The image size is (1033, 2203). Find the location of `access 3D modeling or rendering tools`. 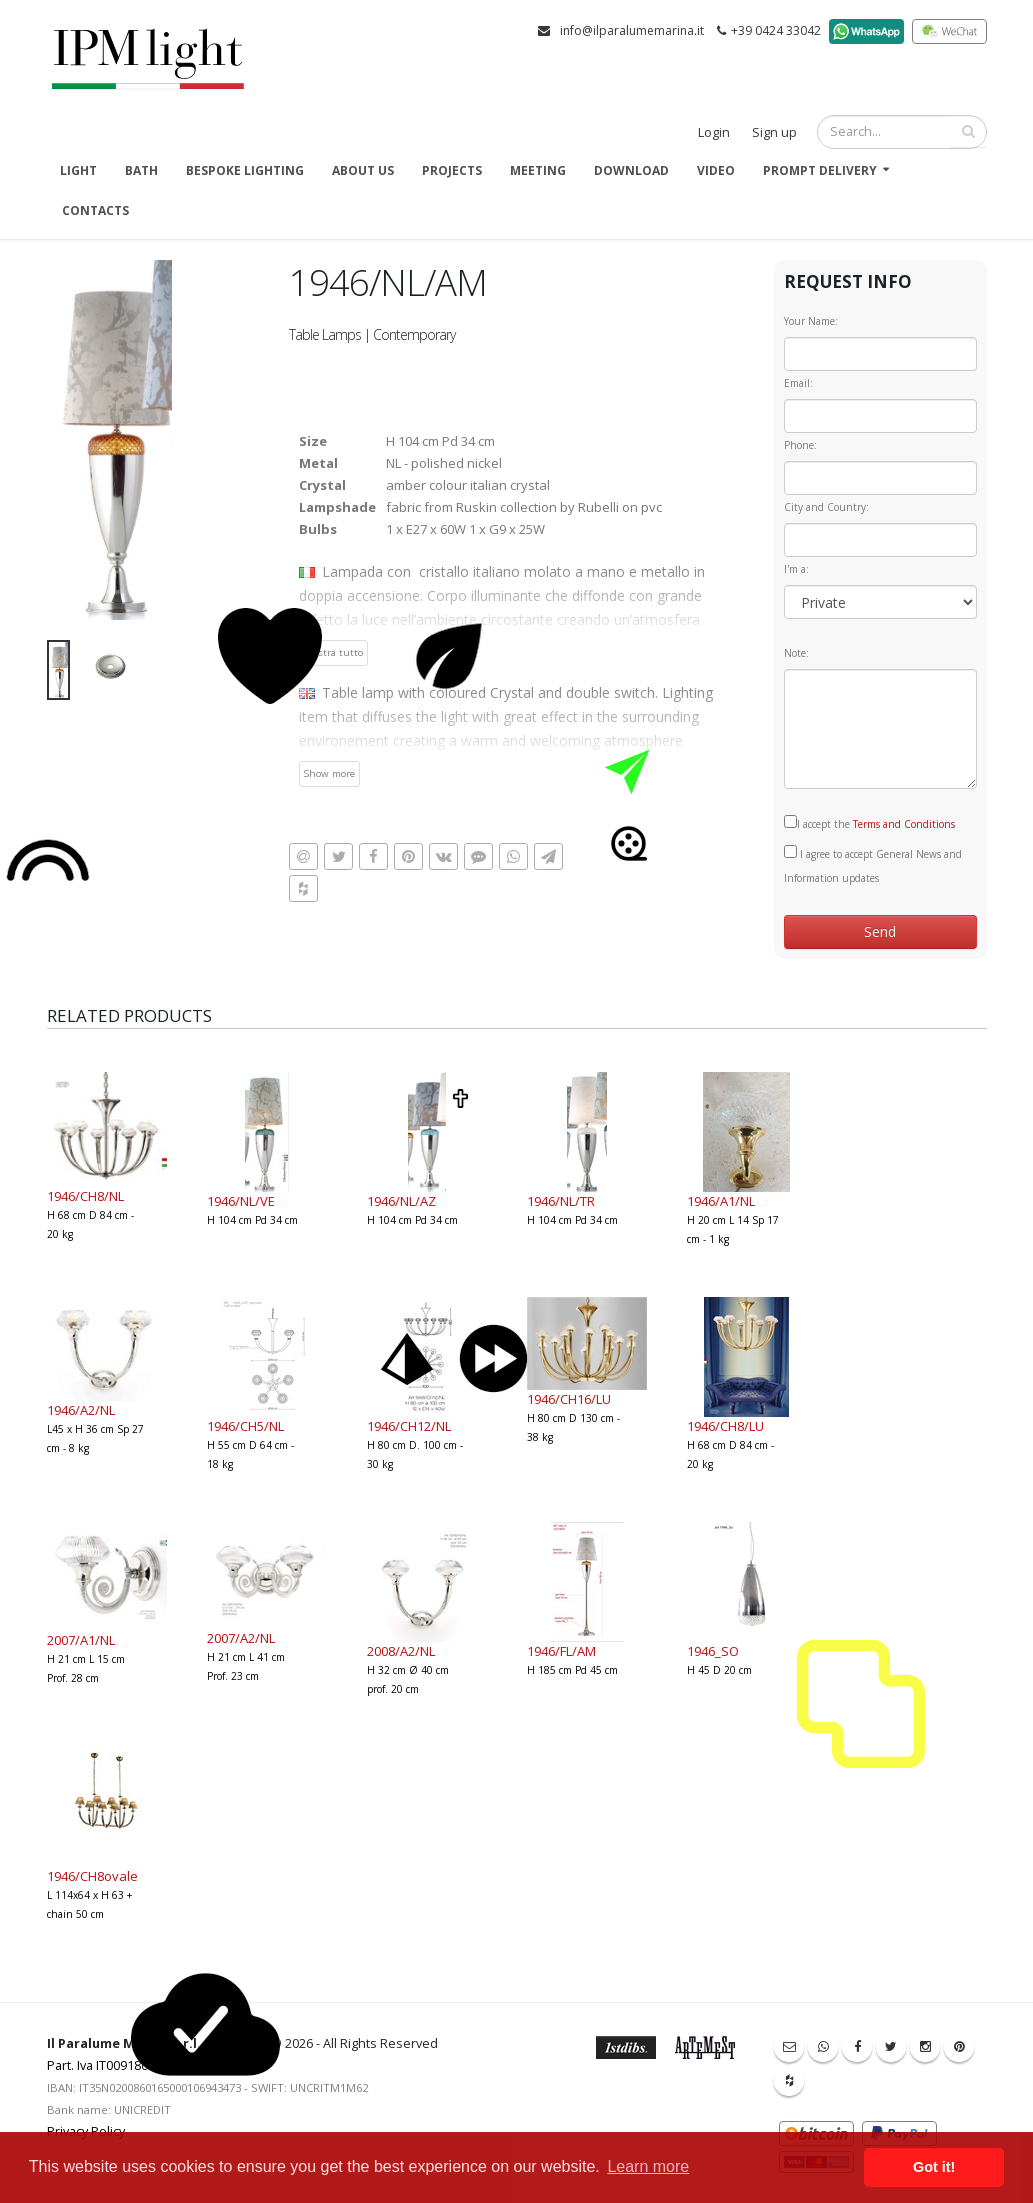

access 3D modeling or rendering tools is located at coordinates (407, 1359).